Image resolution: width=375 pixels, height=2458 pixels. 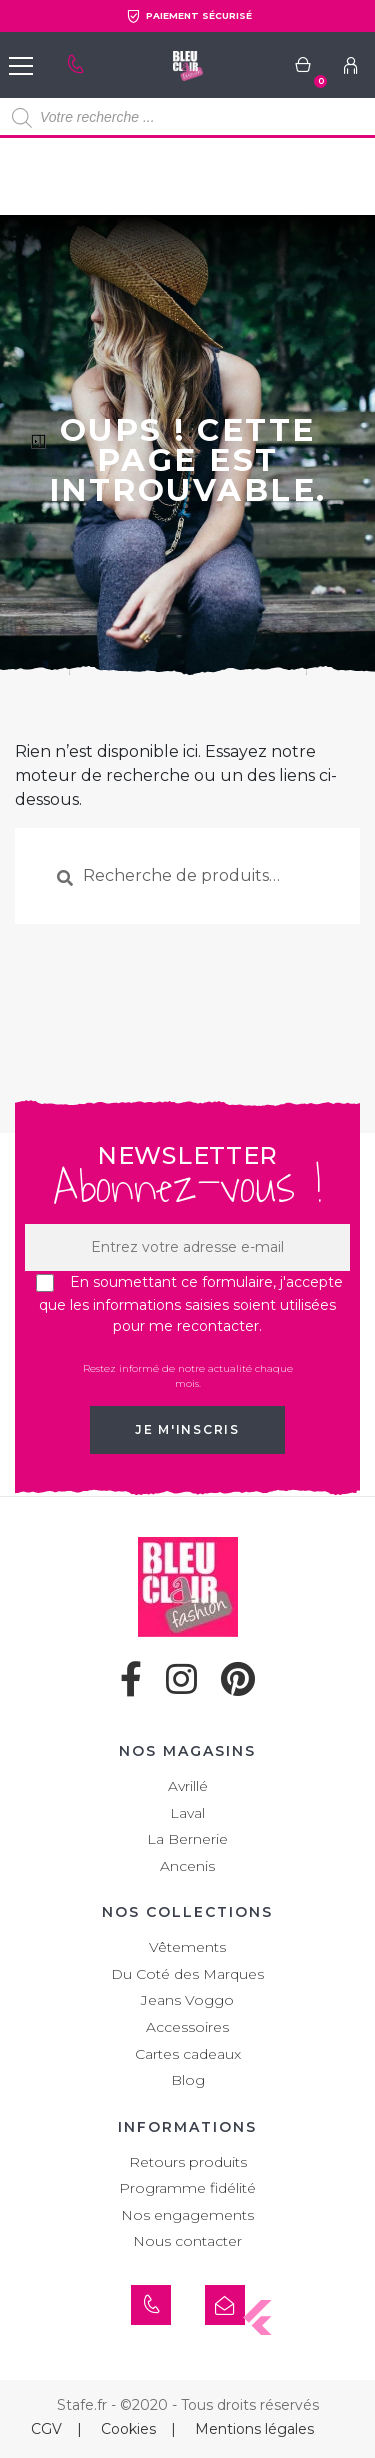 What do you see at coordinates (38, 441) in the screenshot?
I see `expand or show the sidebar panel` at bounding box center [38, 441].